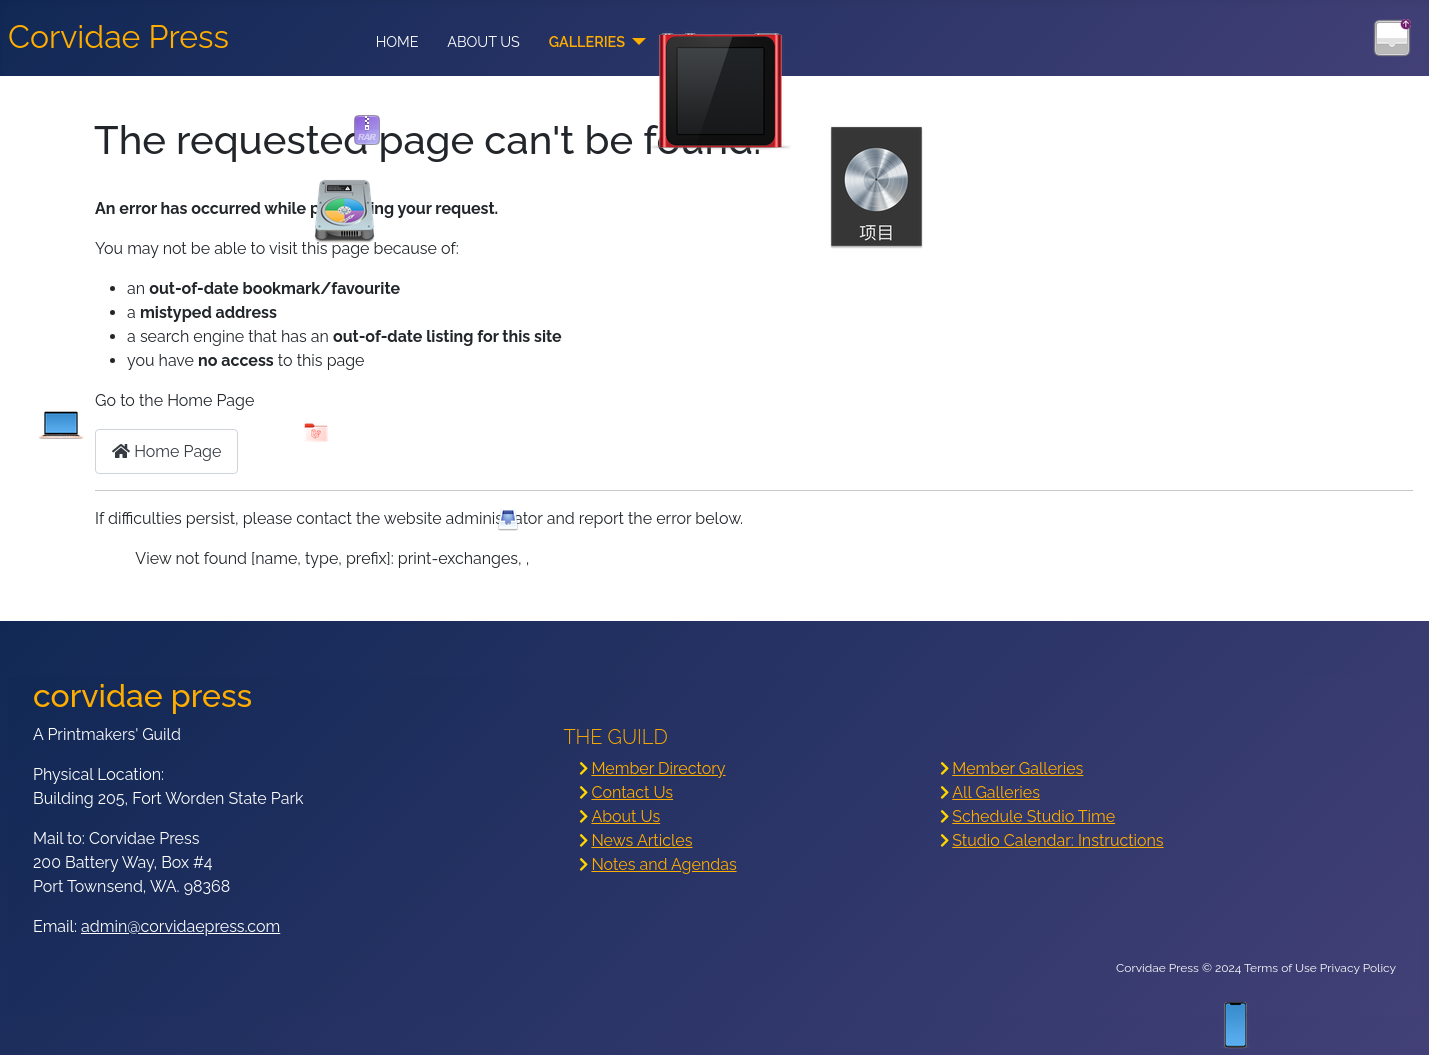  Describe the element at coordinates (316, 433) in the screenshot. I see `laravel project folder` at that location.